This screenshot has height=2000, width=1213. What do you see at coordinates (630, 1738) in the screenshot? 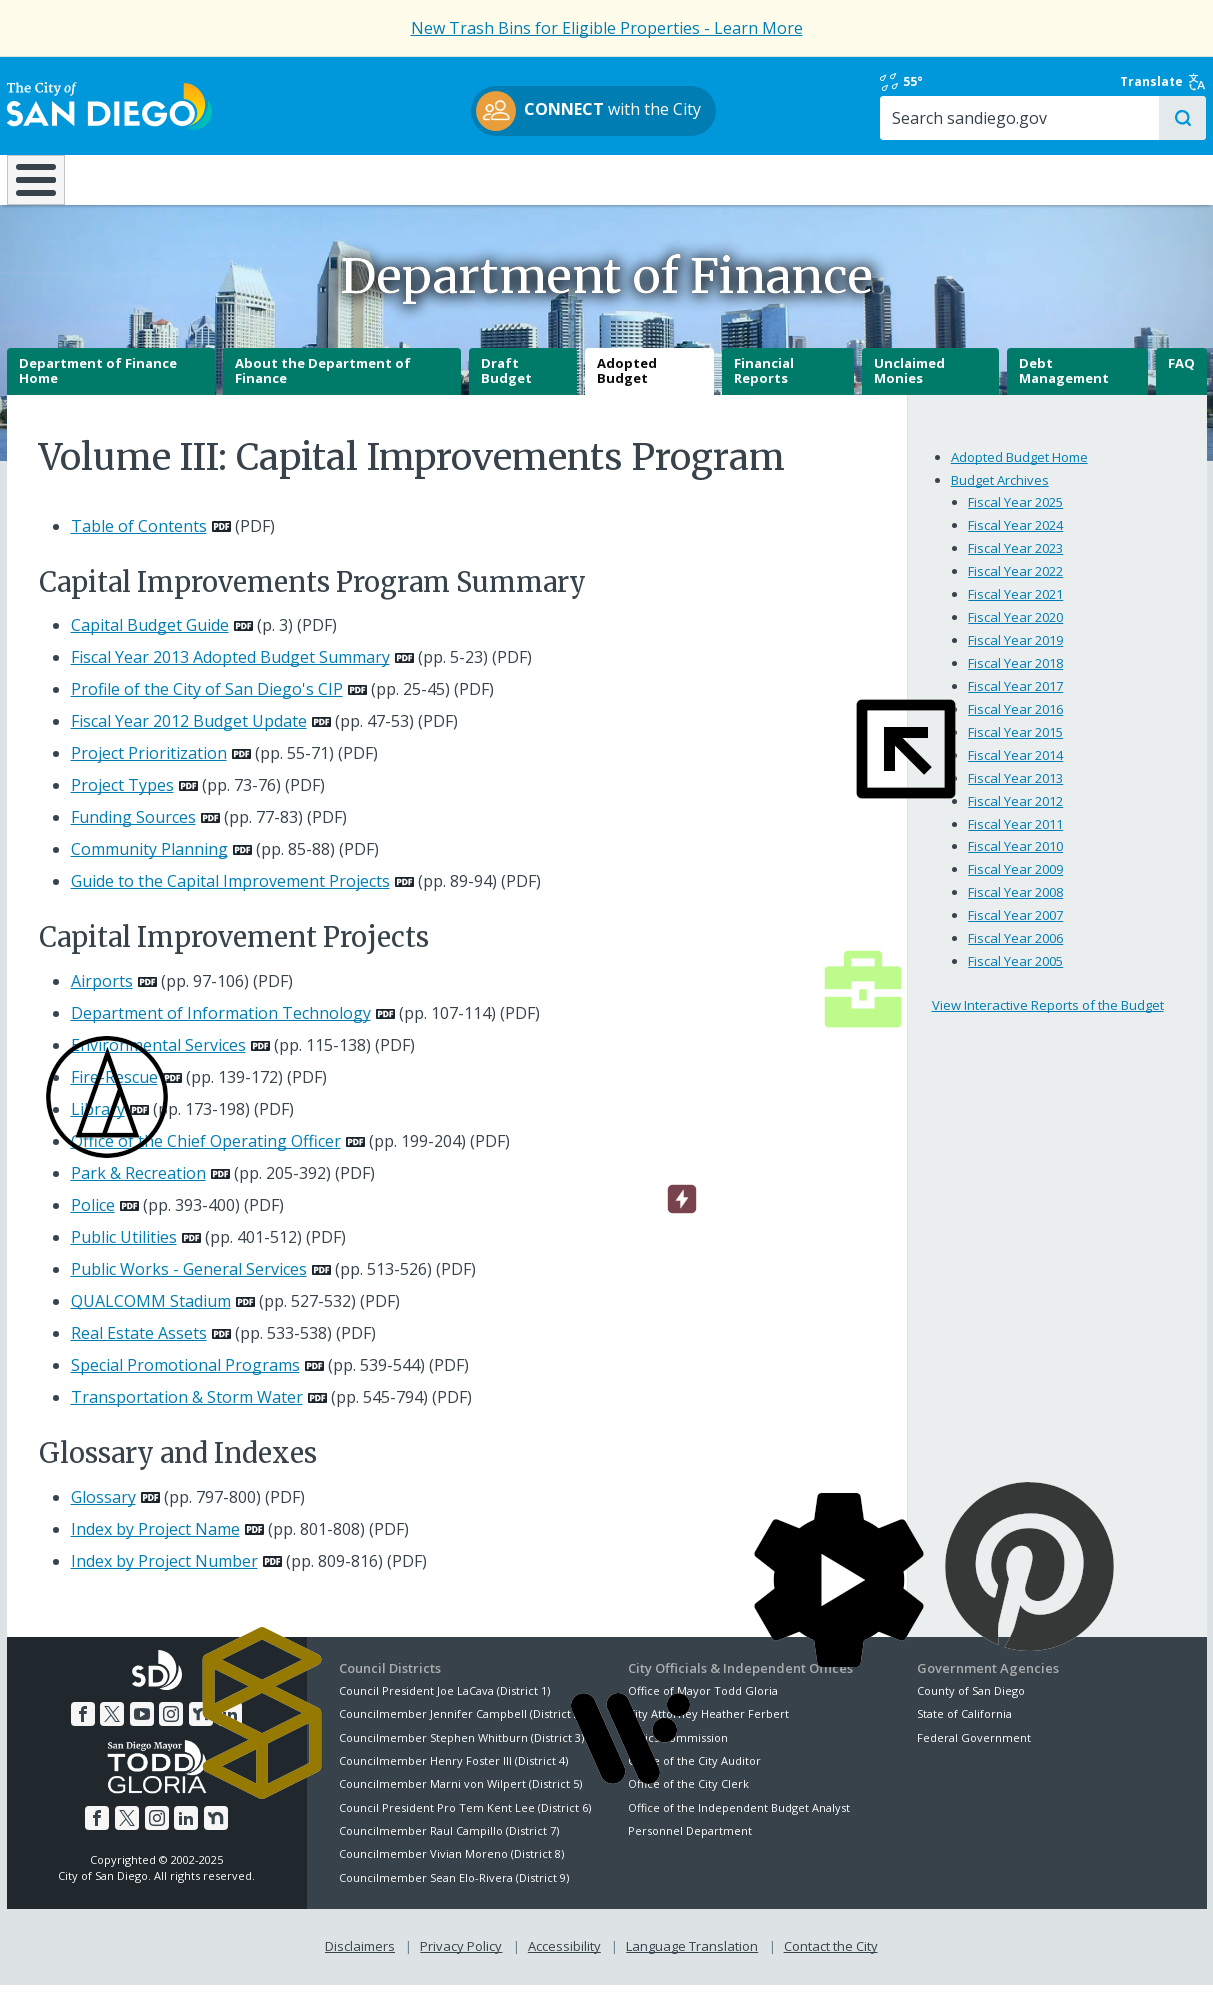
I see `open Wear OS companion app` at bounding box center [630, 1738].